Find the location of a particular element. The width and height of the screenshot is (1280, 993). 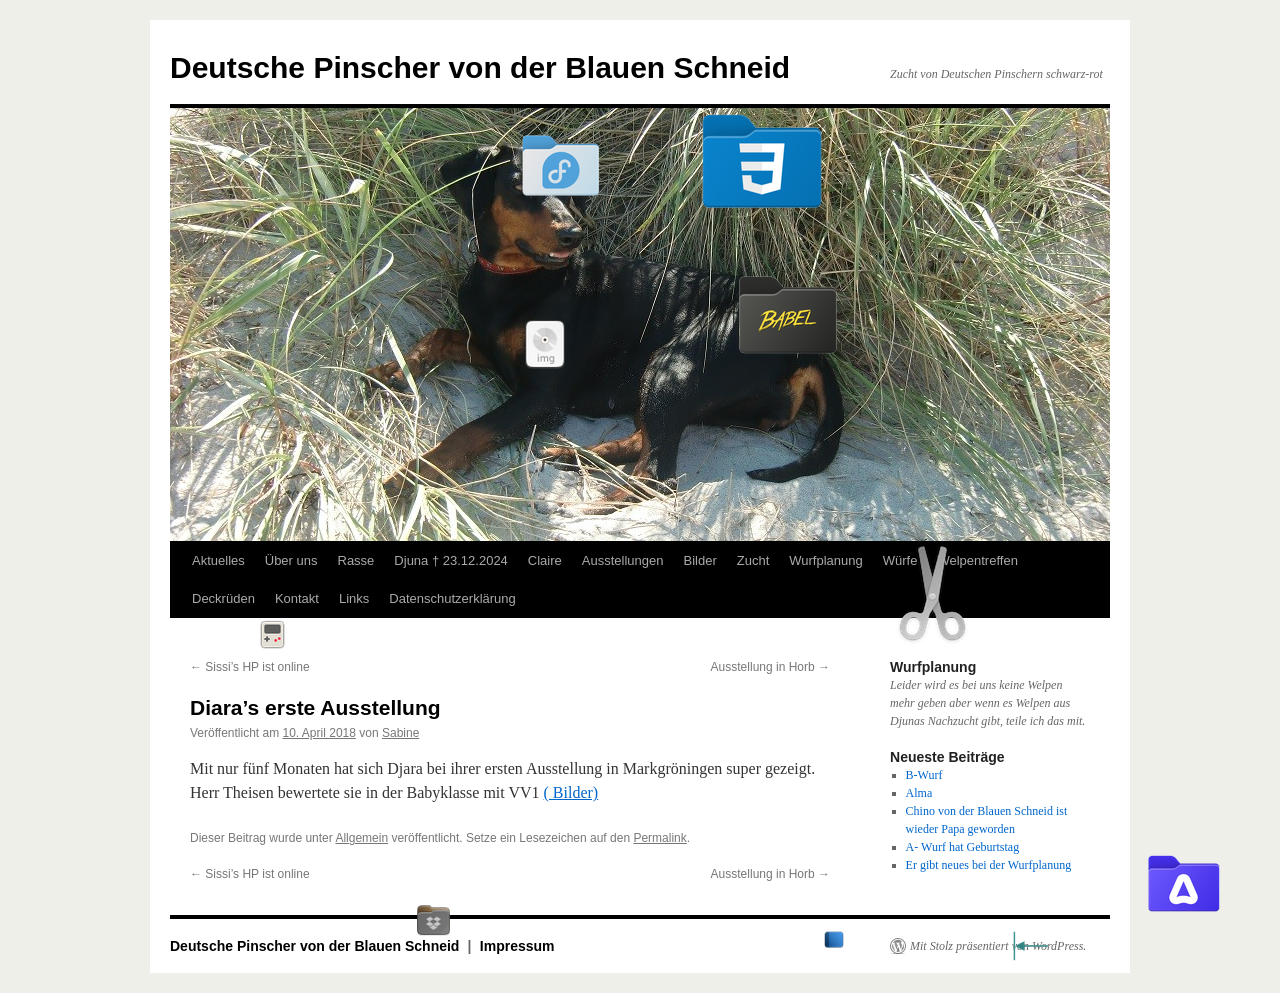

open your dropbox synced folder is located at coordinates (433, 919).